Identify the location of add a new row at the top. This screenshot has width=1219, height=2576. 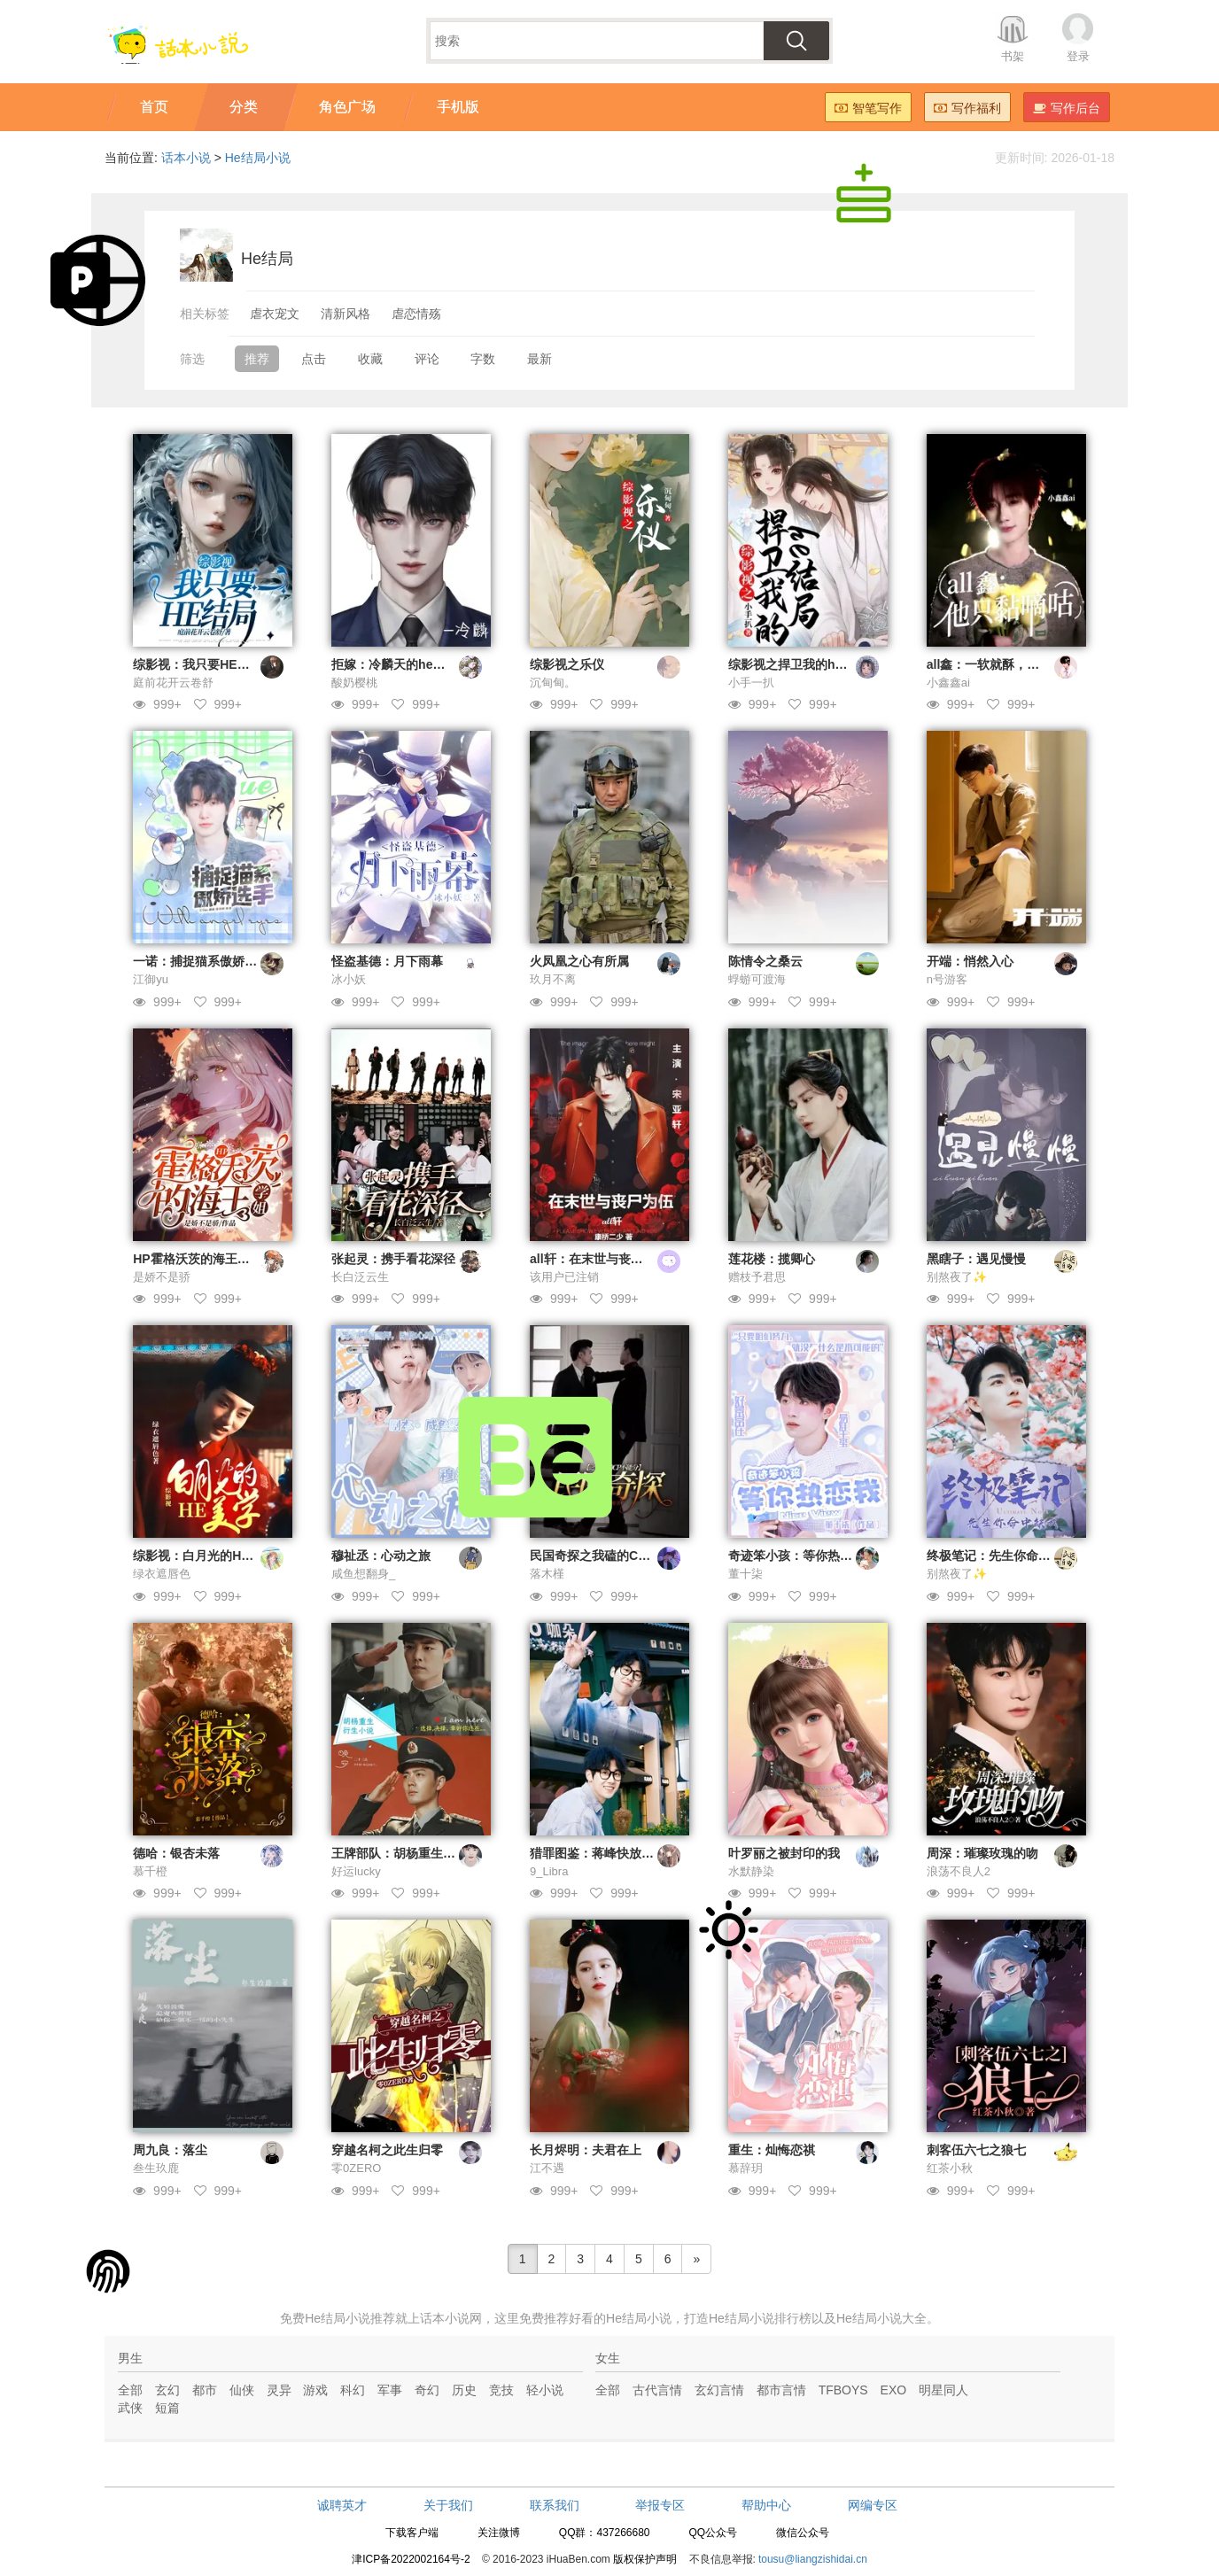
(864, 198).